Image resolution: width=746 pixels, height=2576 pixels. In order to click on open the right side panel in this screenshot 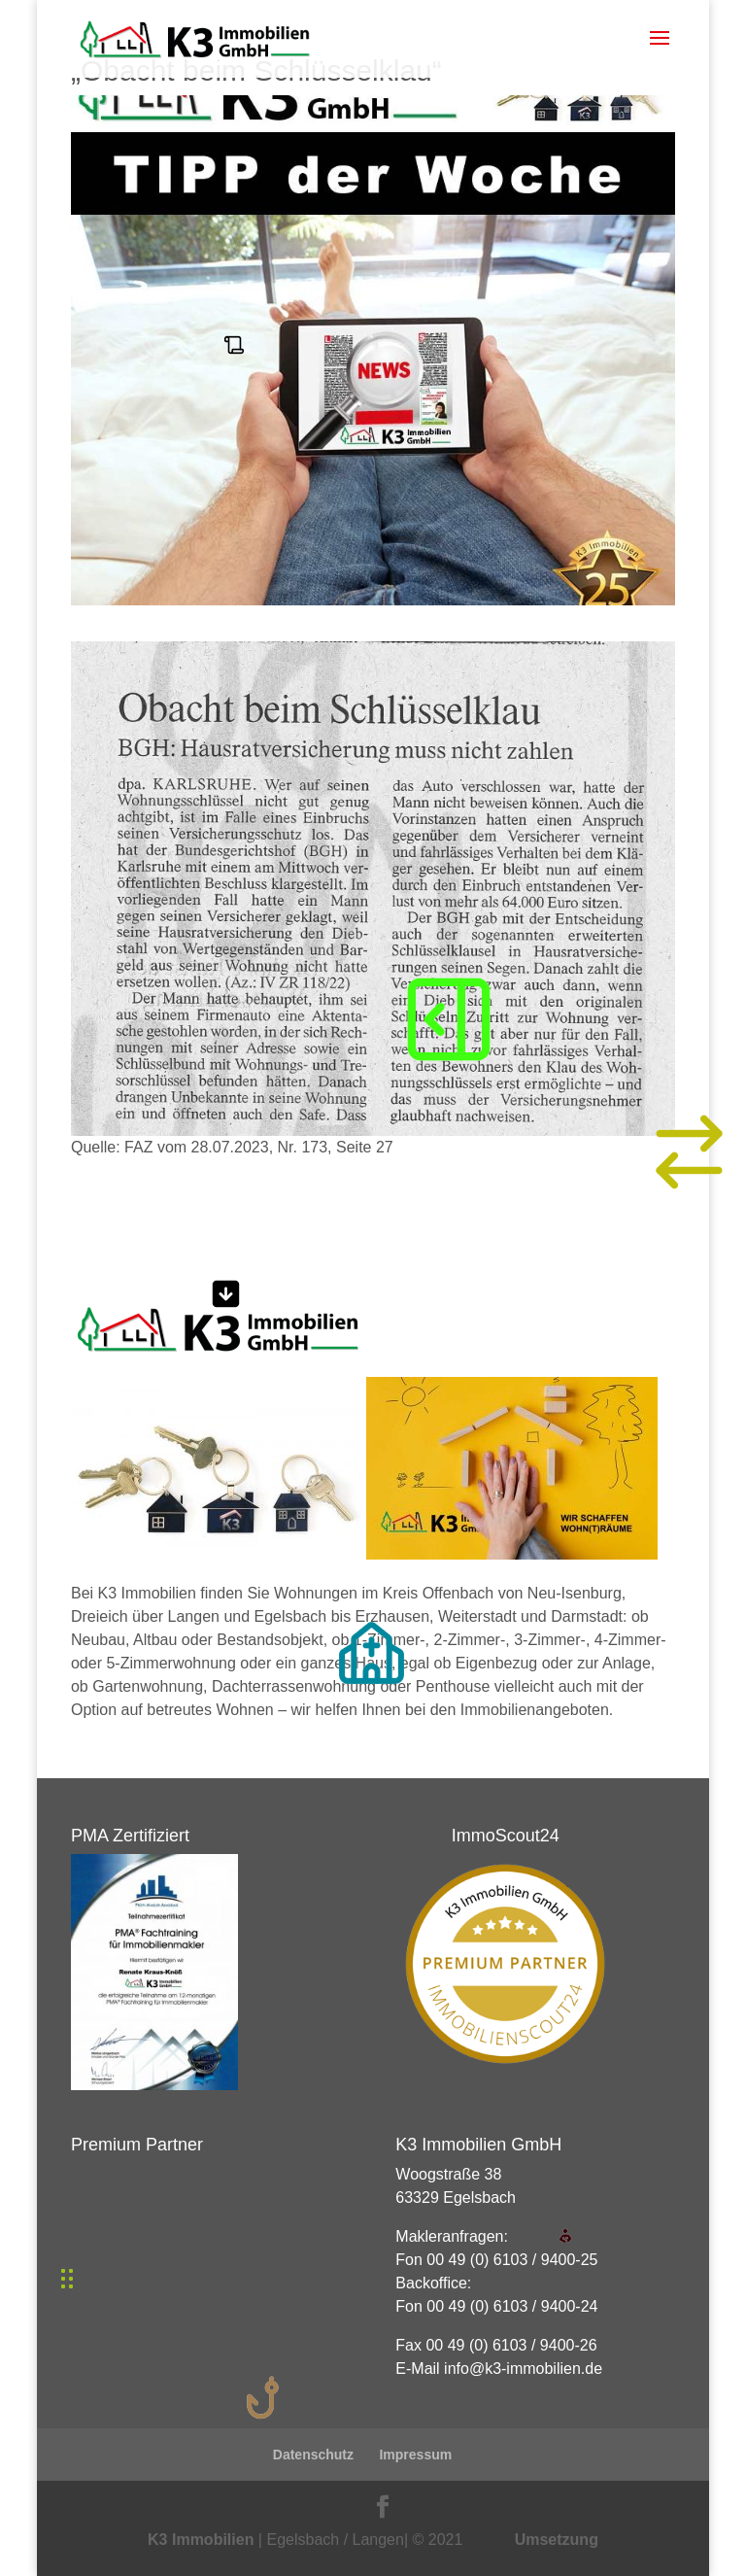, I will do `click(449, 1019)`.